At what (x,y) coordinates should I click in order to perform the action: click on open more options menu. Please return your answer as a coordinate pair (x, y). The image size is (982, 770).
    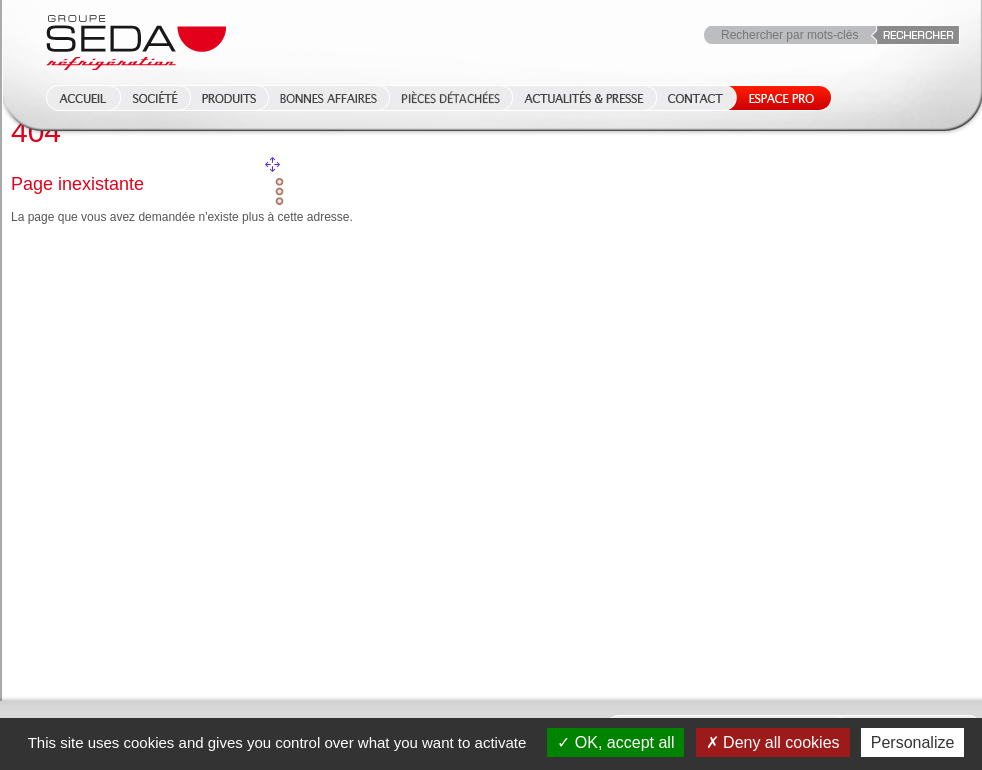
    Looking at the image, I should click on (279, 191).